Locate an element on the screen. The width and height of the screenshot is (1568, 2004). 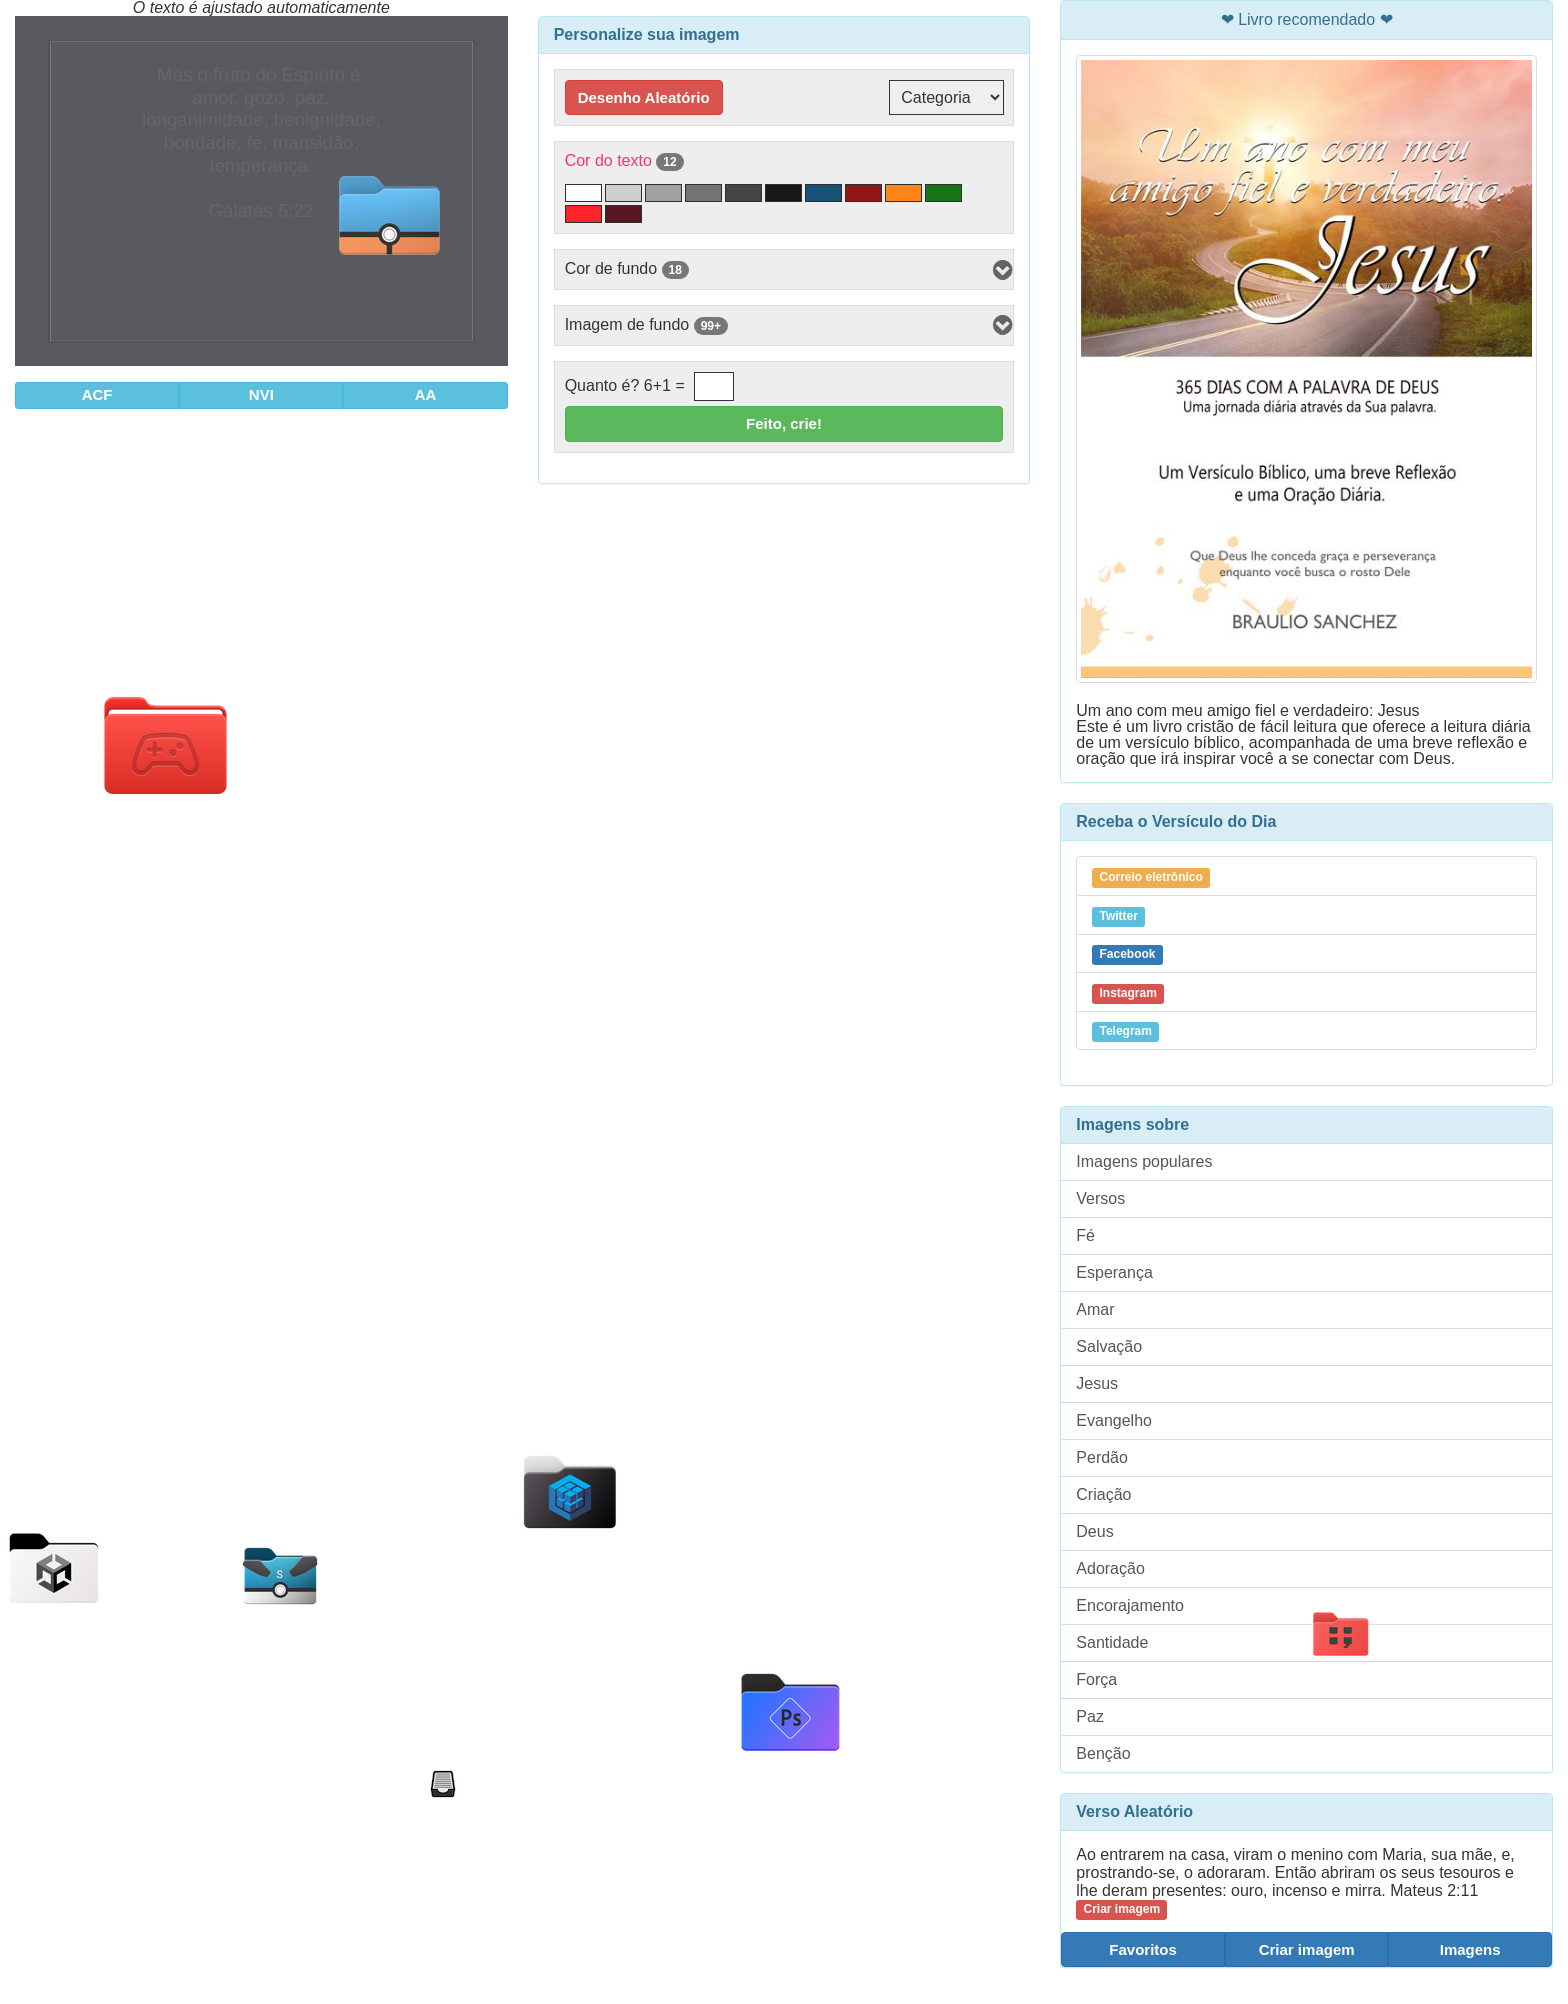
folder containing pokémon typing game files is located at coordinates (389, 218).